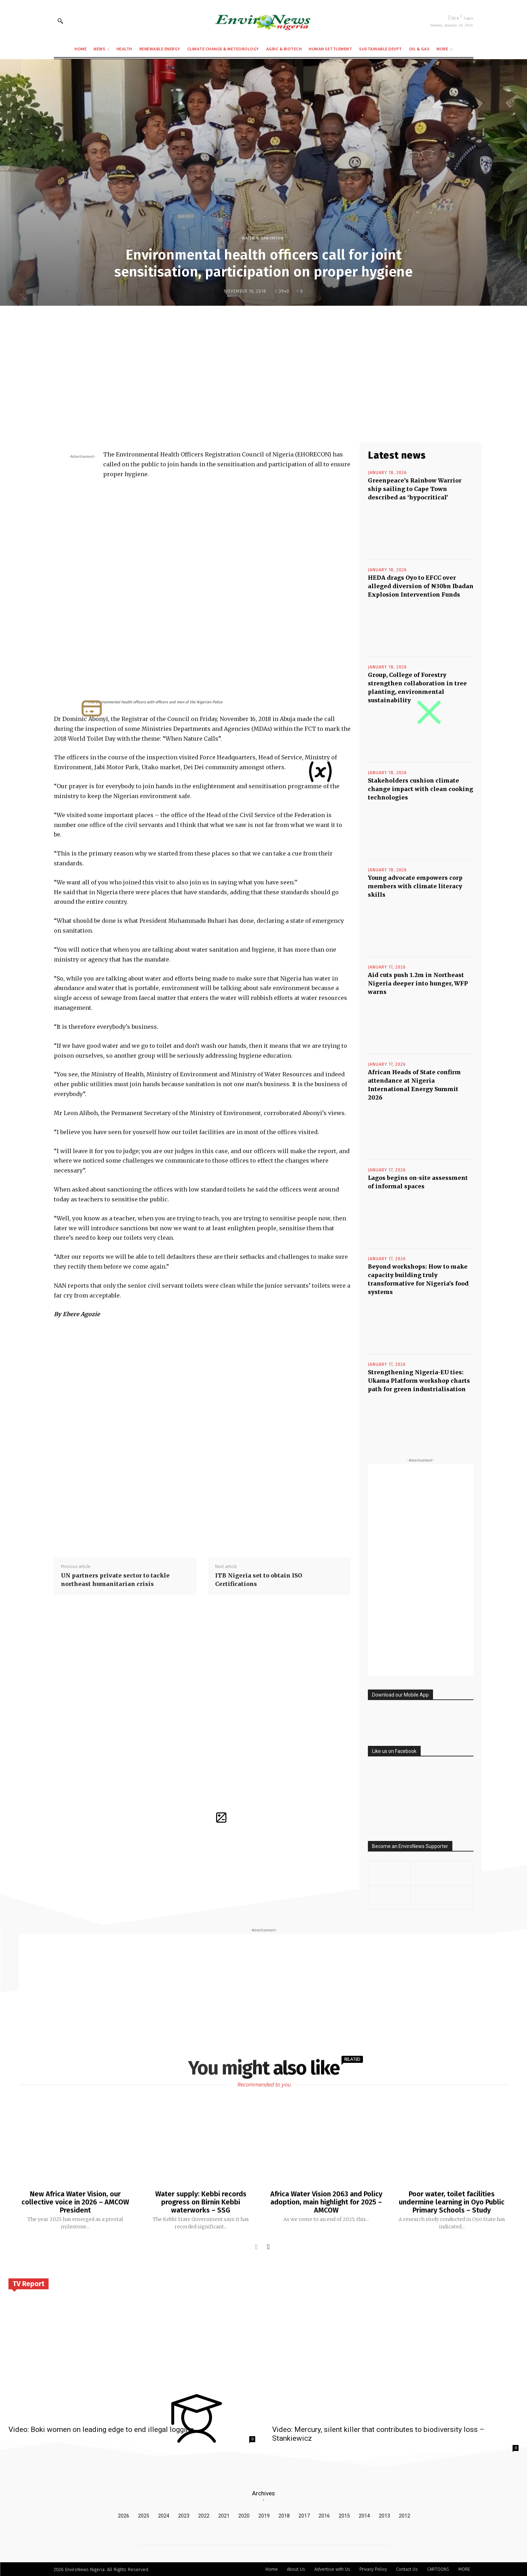 This screenshot has height=2576, width=527. Describe the element at coordinates (221, 1817) in the screenshot. I see `adjust exposure settings for a photo` at that location.